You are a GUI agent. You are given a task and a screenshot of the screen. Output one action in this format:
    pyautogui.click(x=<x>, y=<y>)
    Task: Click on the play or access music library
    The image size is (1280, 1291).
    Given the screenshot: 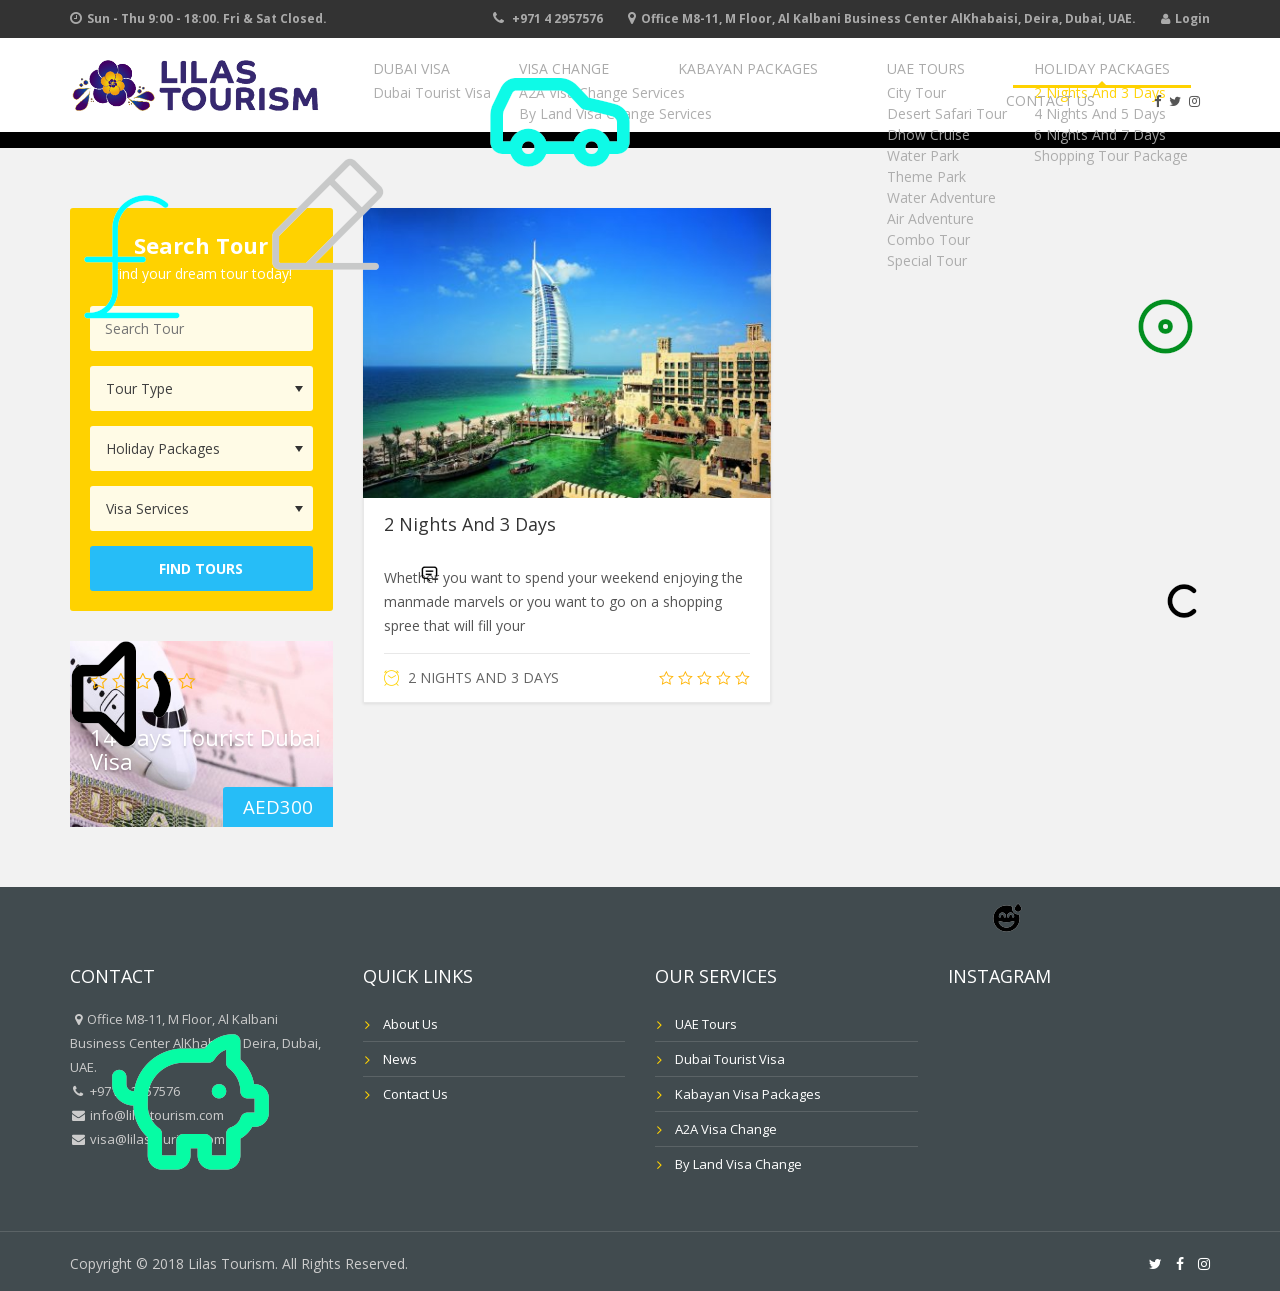 What is the action you would take?
    pyautogui.click(x=1165, y=326)
    